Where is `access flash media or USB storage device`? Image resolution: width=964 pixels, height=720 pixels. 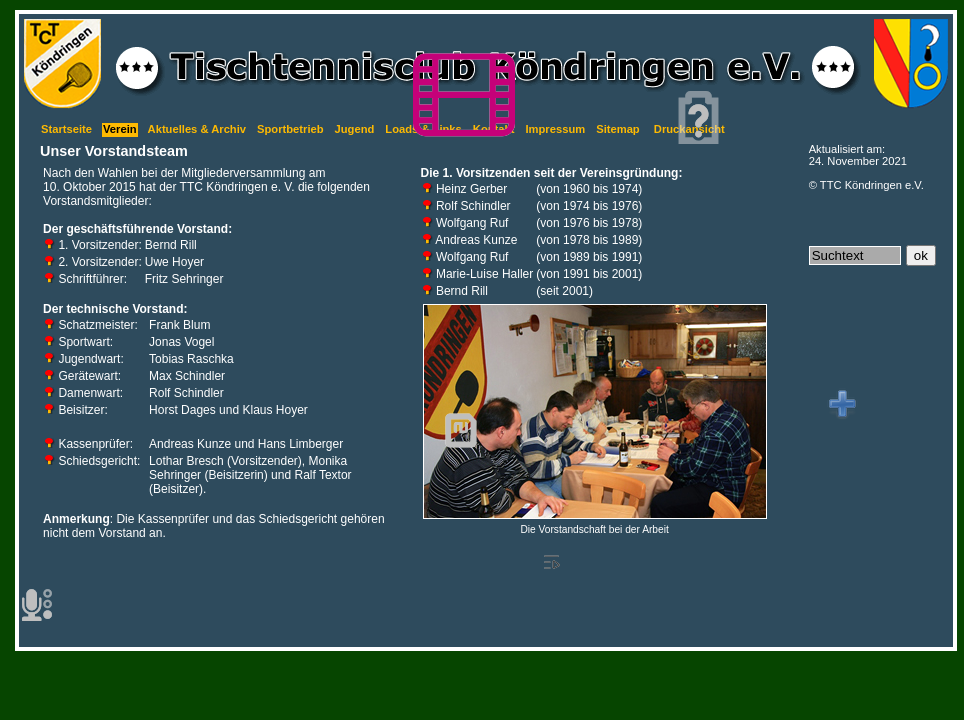
access flash media or USB storage device is located at coordinates (459, 430).